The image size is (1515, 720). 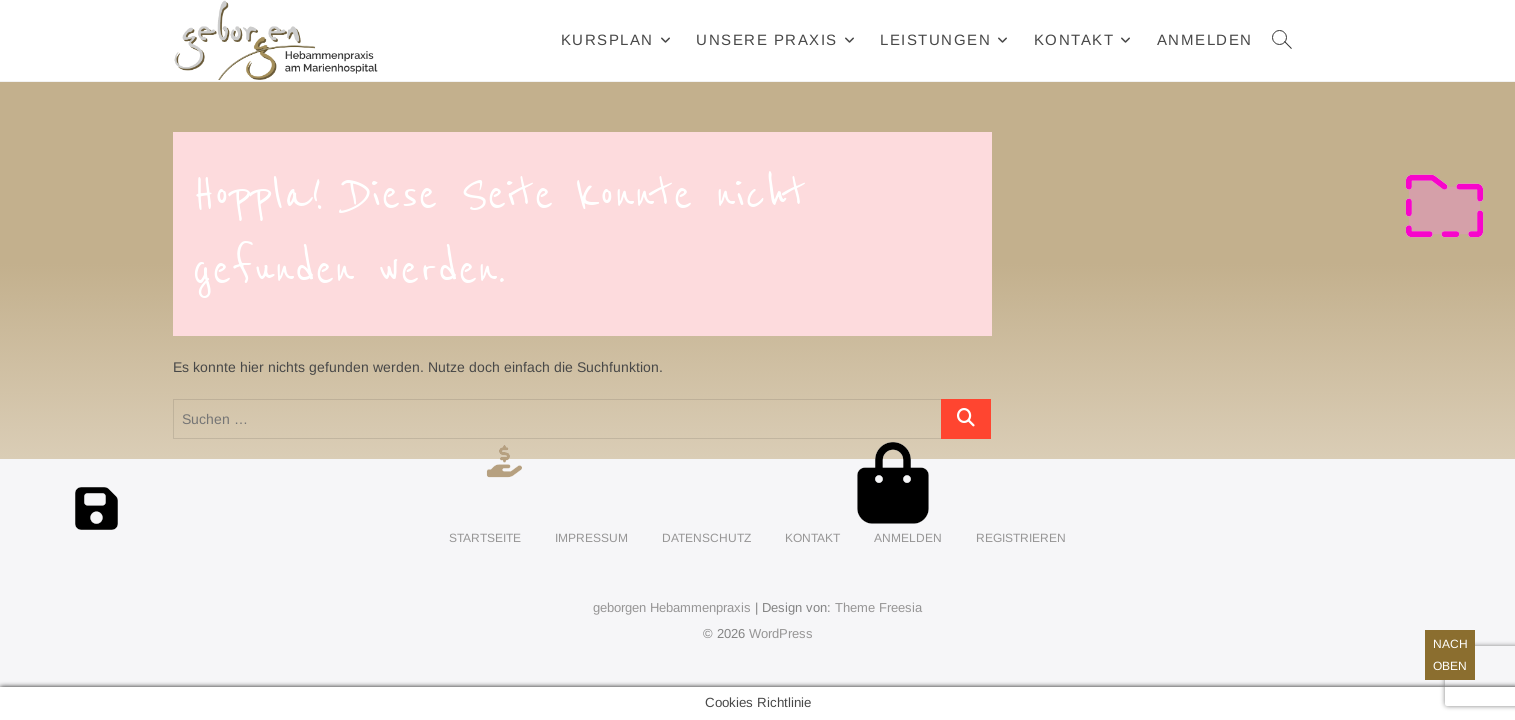 I want to click on view your shopping bag, so click(x=893, y=488).